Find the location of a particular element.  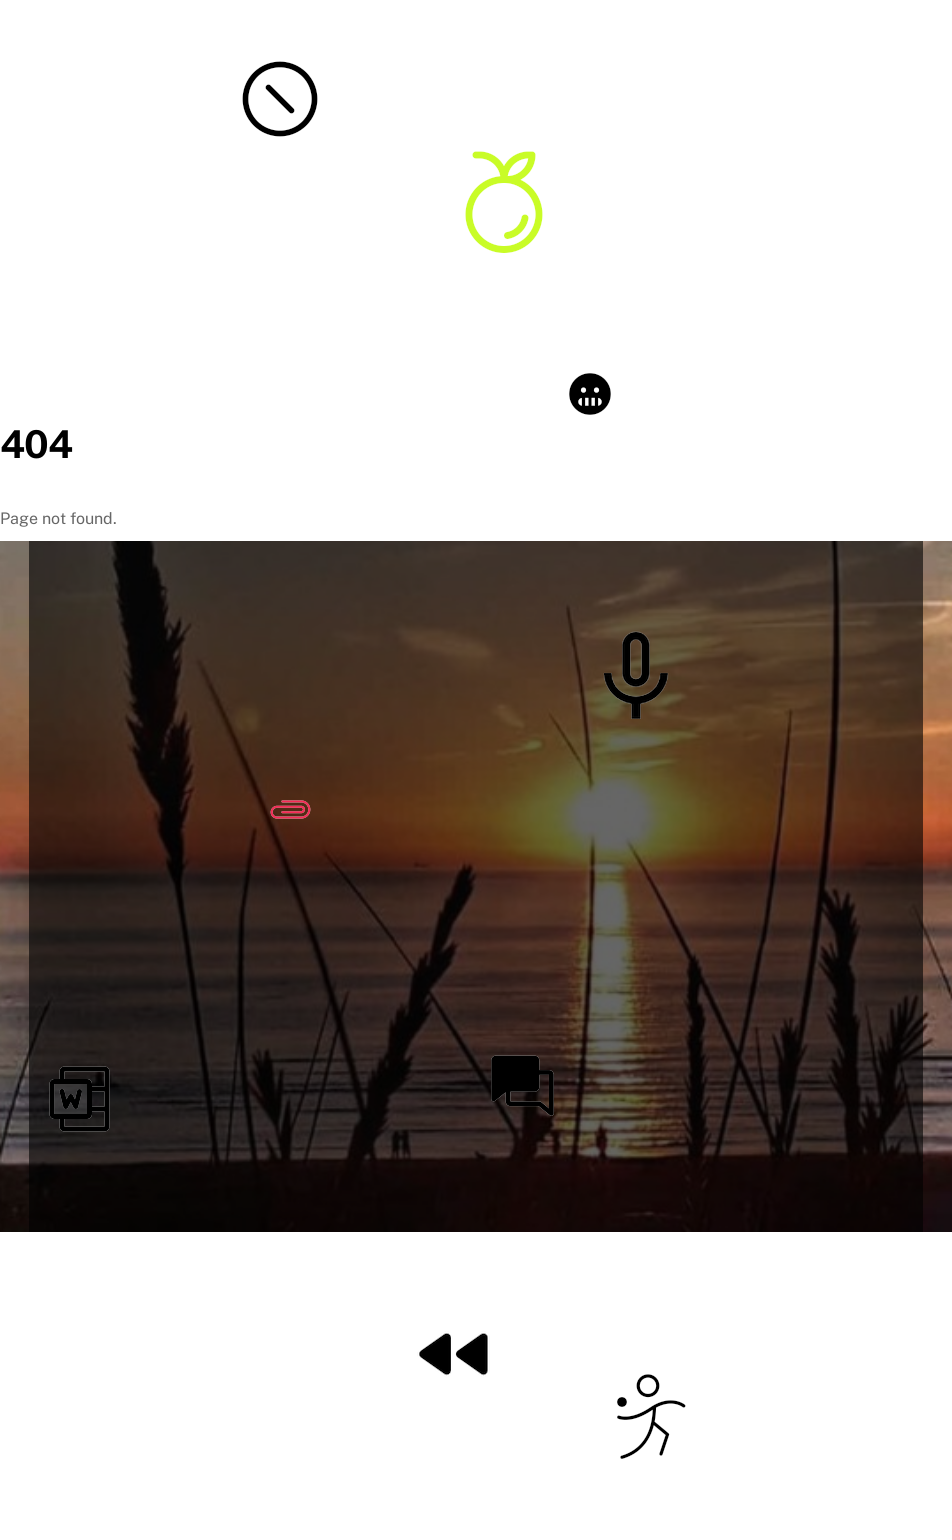

indicates an awkward or uncomfortable situation is located at coordinates (590, 394).